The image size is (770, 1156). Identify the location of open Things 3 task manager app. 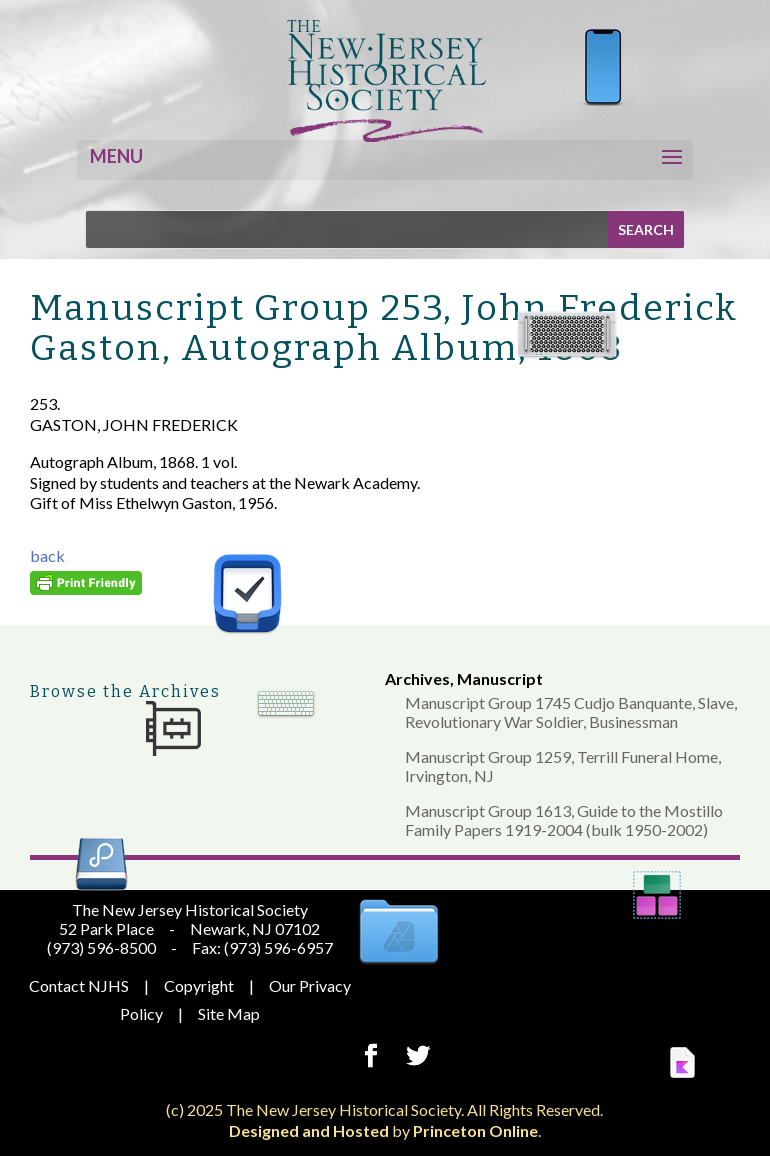
(247, 593).